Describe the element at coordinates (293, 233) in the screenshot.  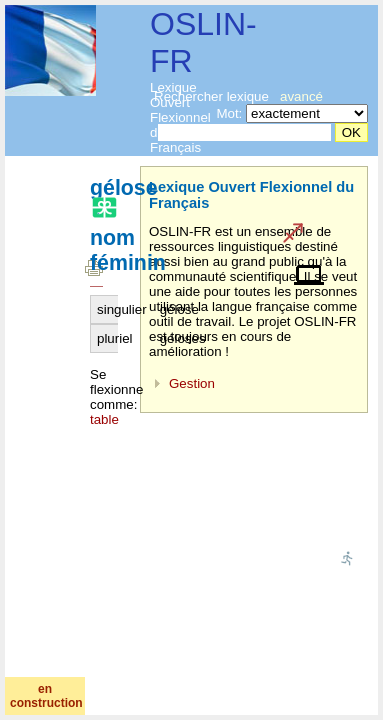
I see `sagittarius zodiac sign indicator` at that location.